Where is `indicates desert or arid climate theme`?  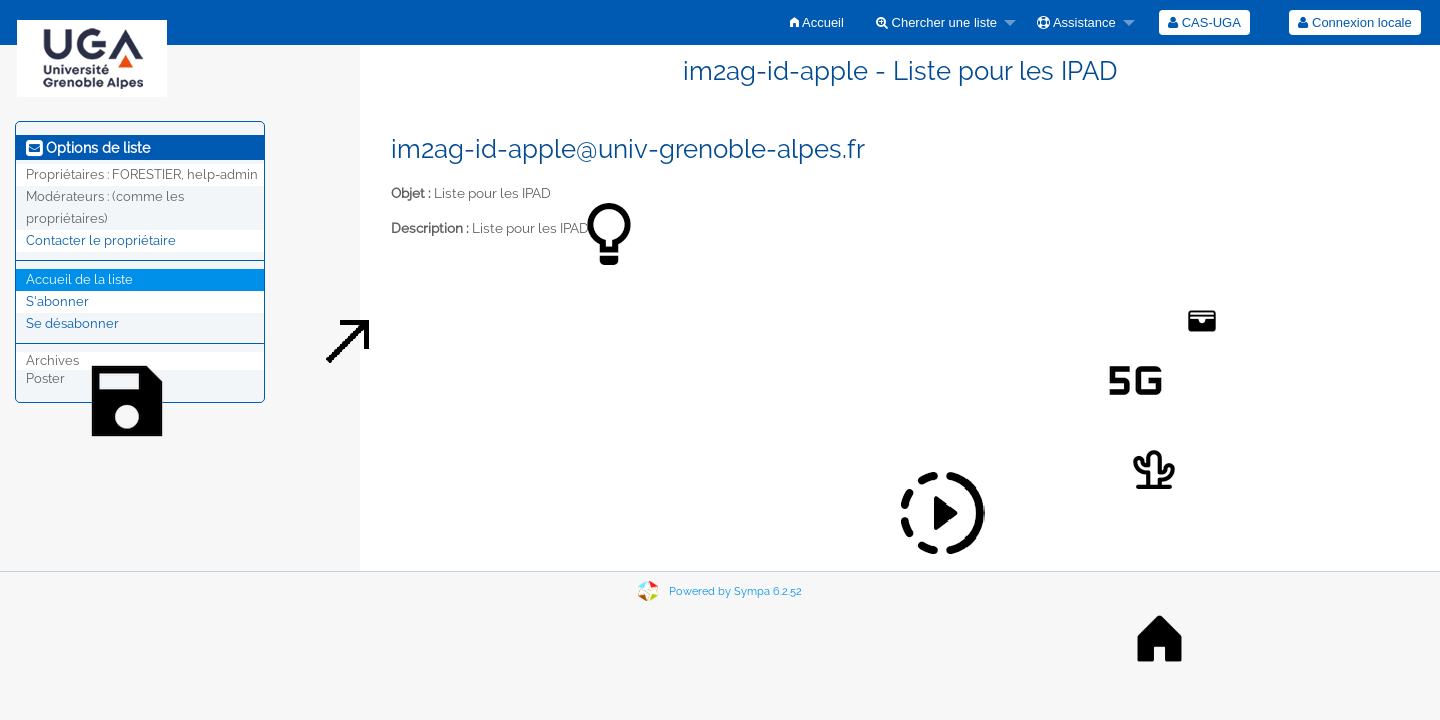 indicates desert or arid climate theme is located at coordinates (1154, 471).